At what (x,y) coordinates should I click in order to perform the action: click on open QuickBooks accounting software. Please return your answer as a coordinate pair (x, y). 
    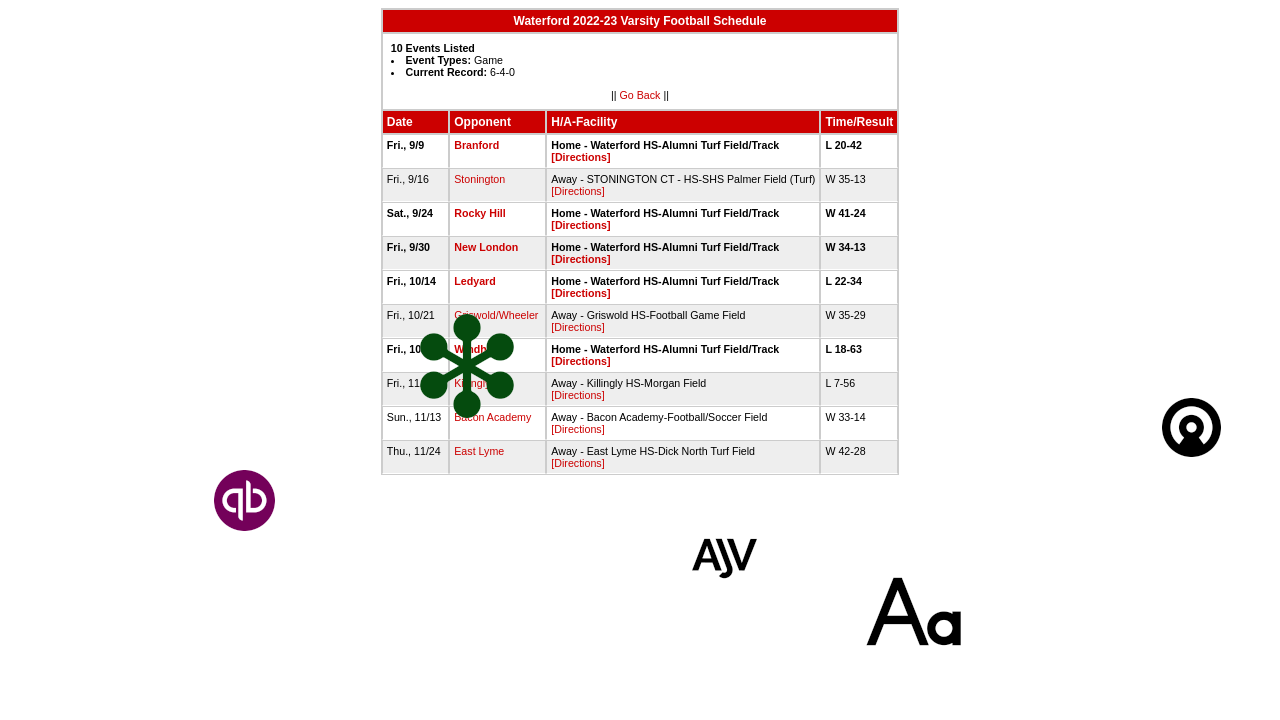
    Looking at the image, I should click on (244, 500).